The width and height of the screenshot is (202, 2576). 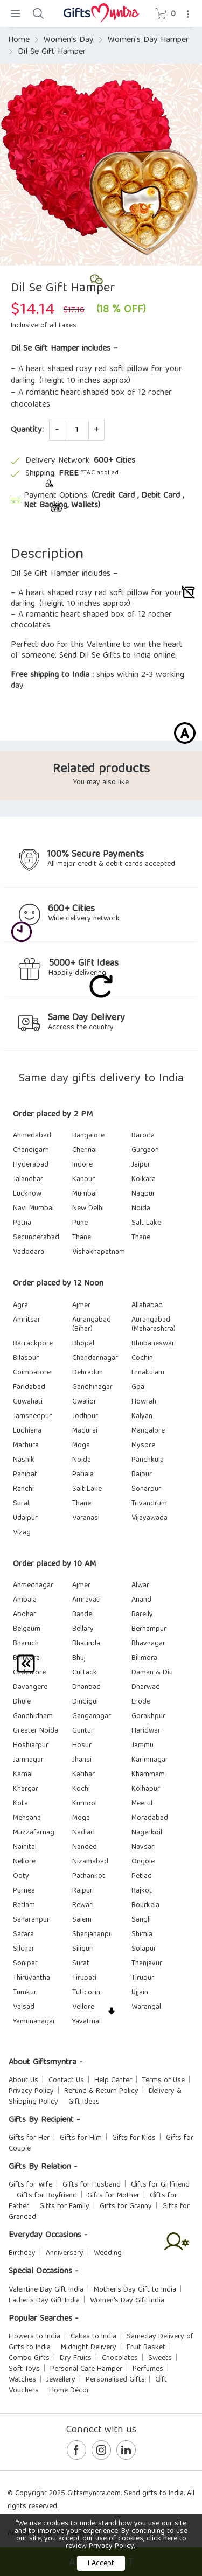 What do you see at coordinates (176, 2242) in the screenshot?
I see `access user settings` at bounding box center [176, 2242].